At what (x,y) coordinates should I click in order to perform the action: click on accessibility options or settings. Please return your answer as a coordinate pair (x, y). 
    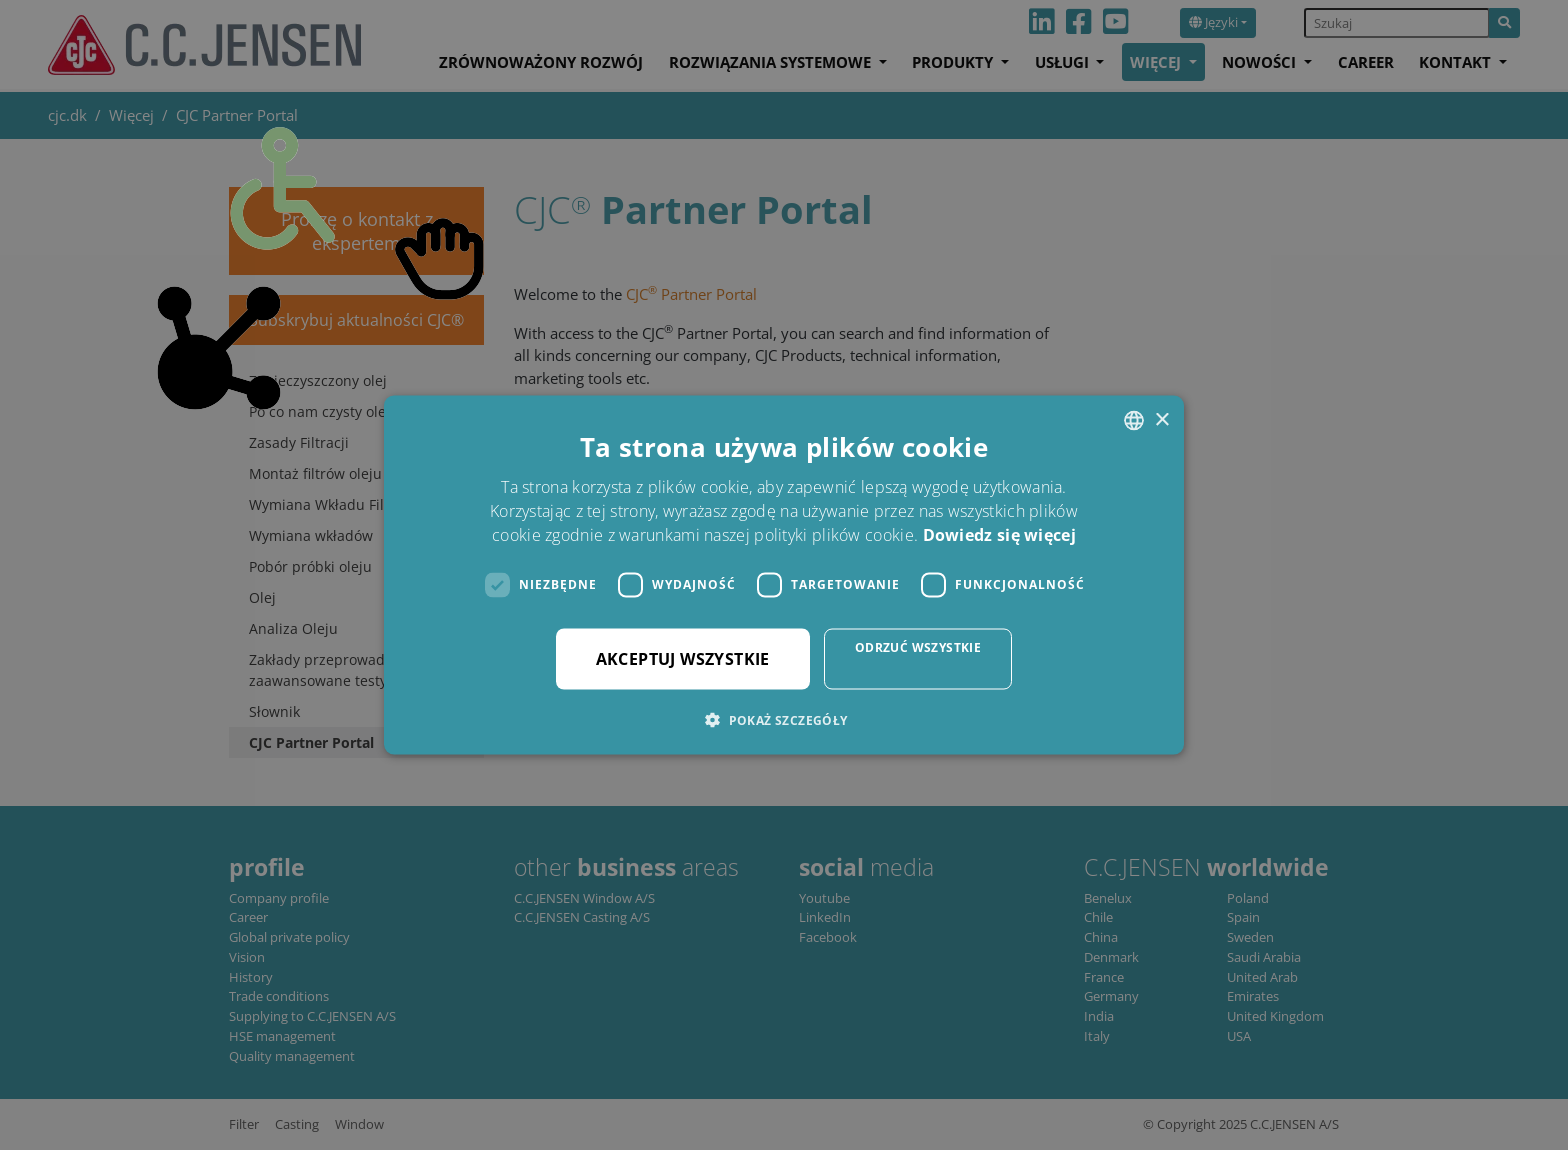
    Looking at the image, I should click on (286, 188).